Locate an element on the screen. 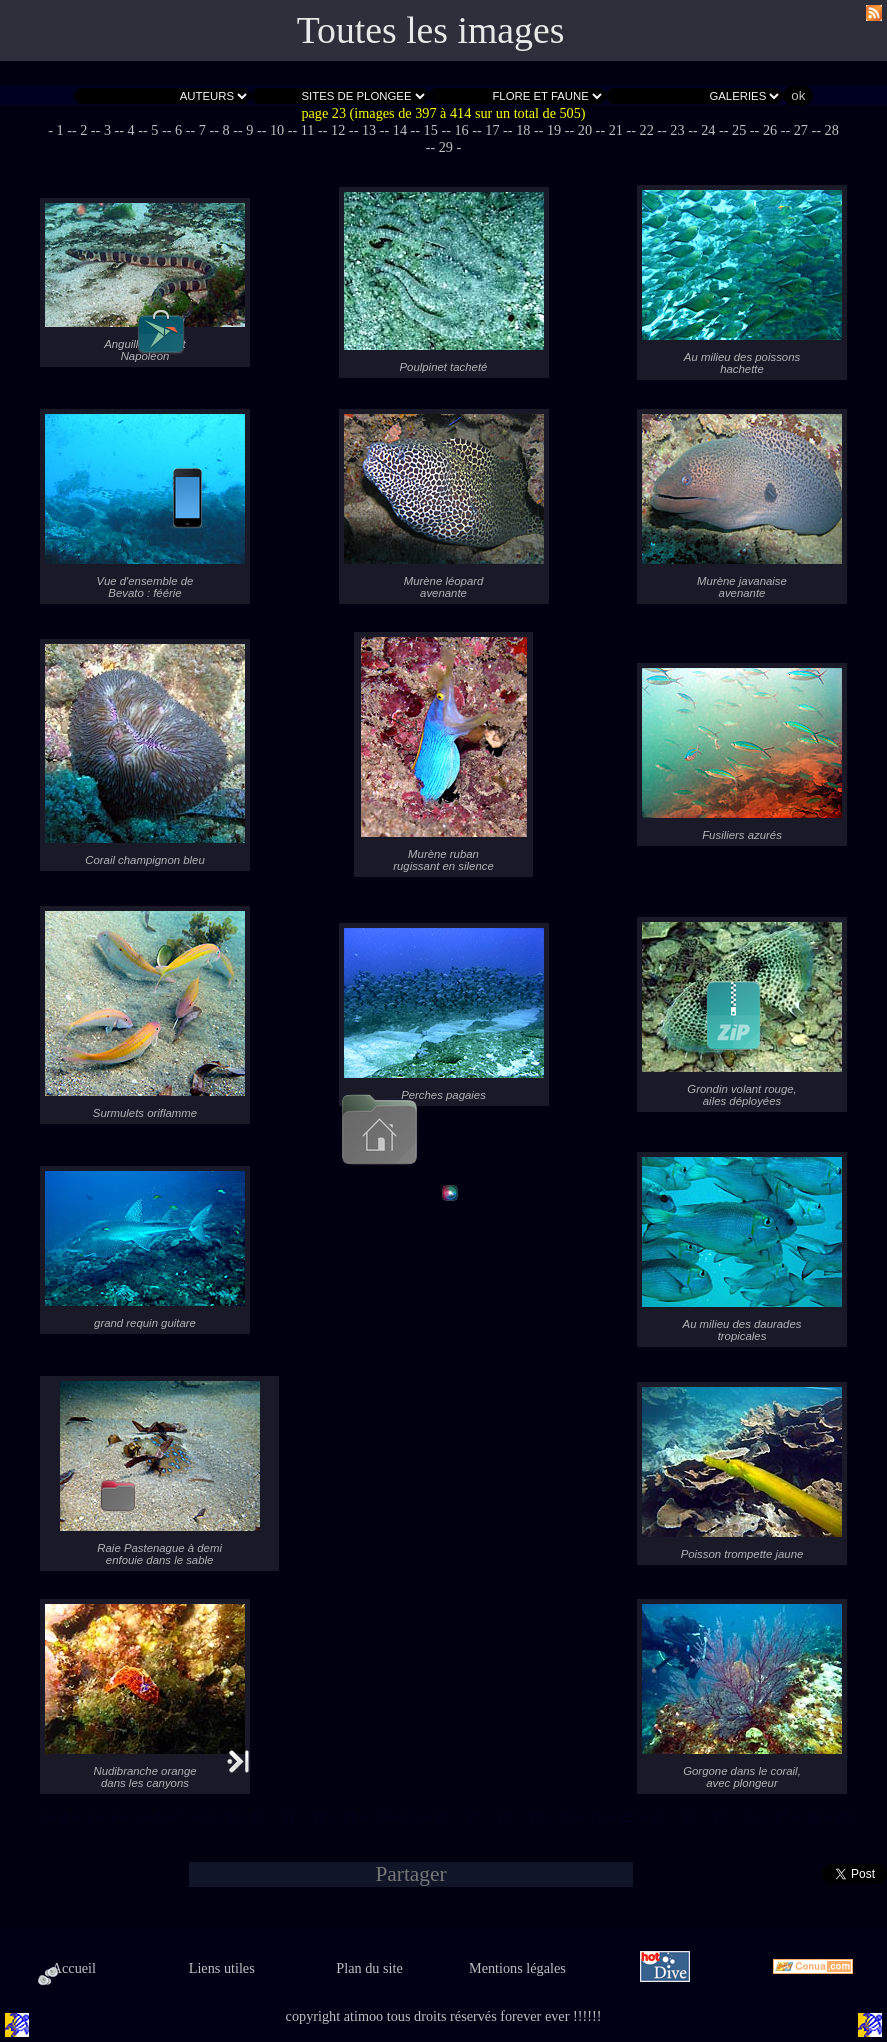 Image resolution: width=887 pixels, height=2042 pixels. skip to the last item in a list or sequence is located at coordinates (238, 1761).